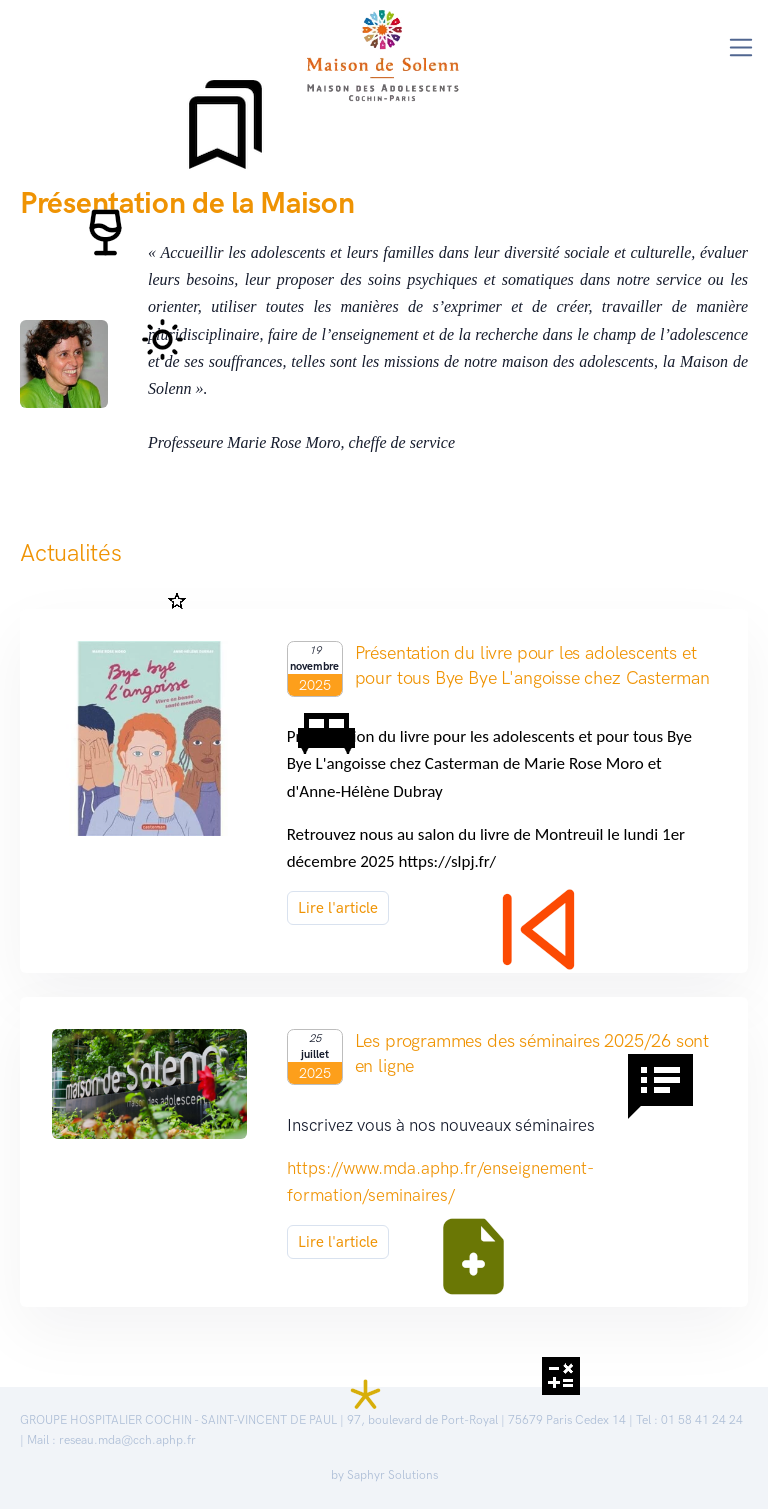 The height and width of the screenshot is (1509, 768). What do you see at coordinates (538, 929) in the screenshot?
I see `skip to previous track` at bounding box center [538, 929].